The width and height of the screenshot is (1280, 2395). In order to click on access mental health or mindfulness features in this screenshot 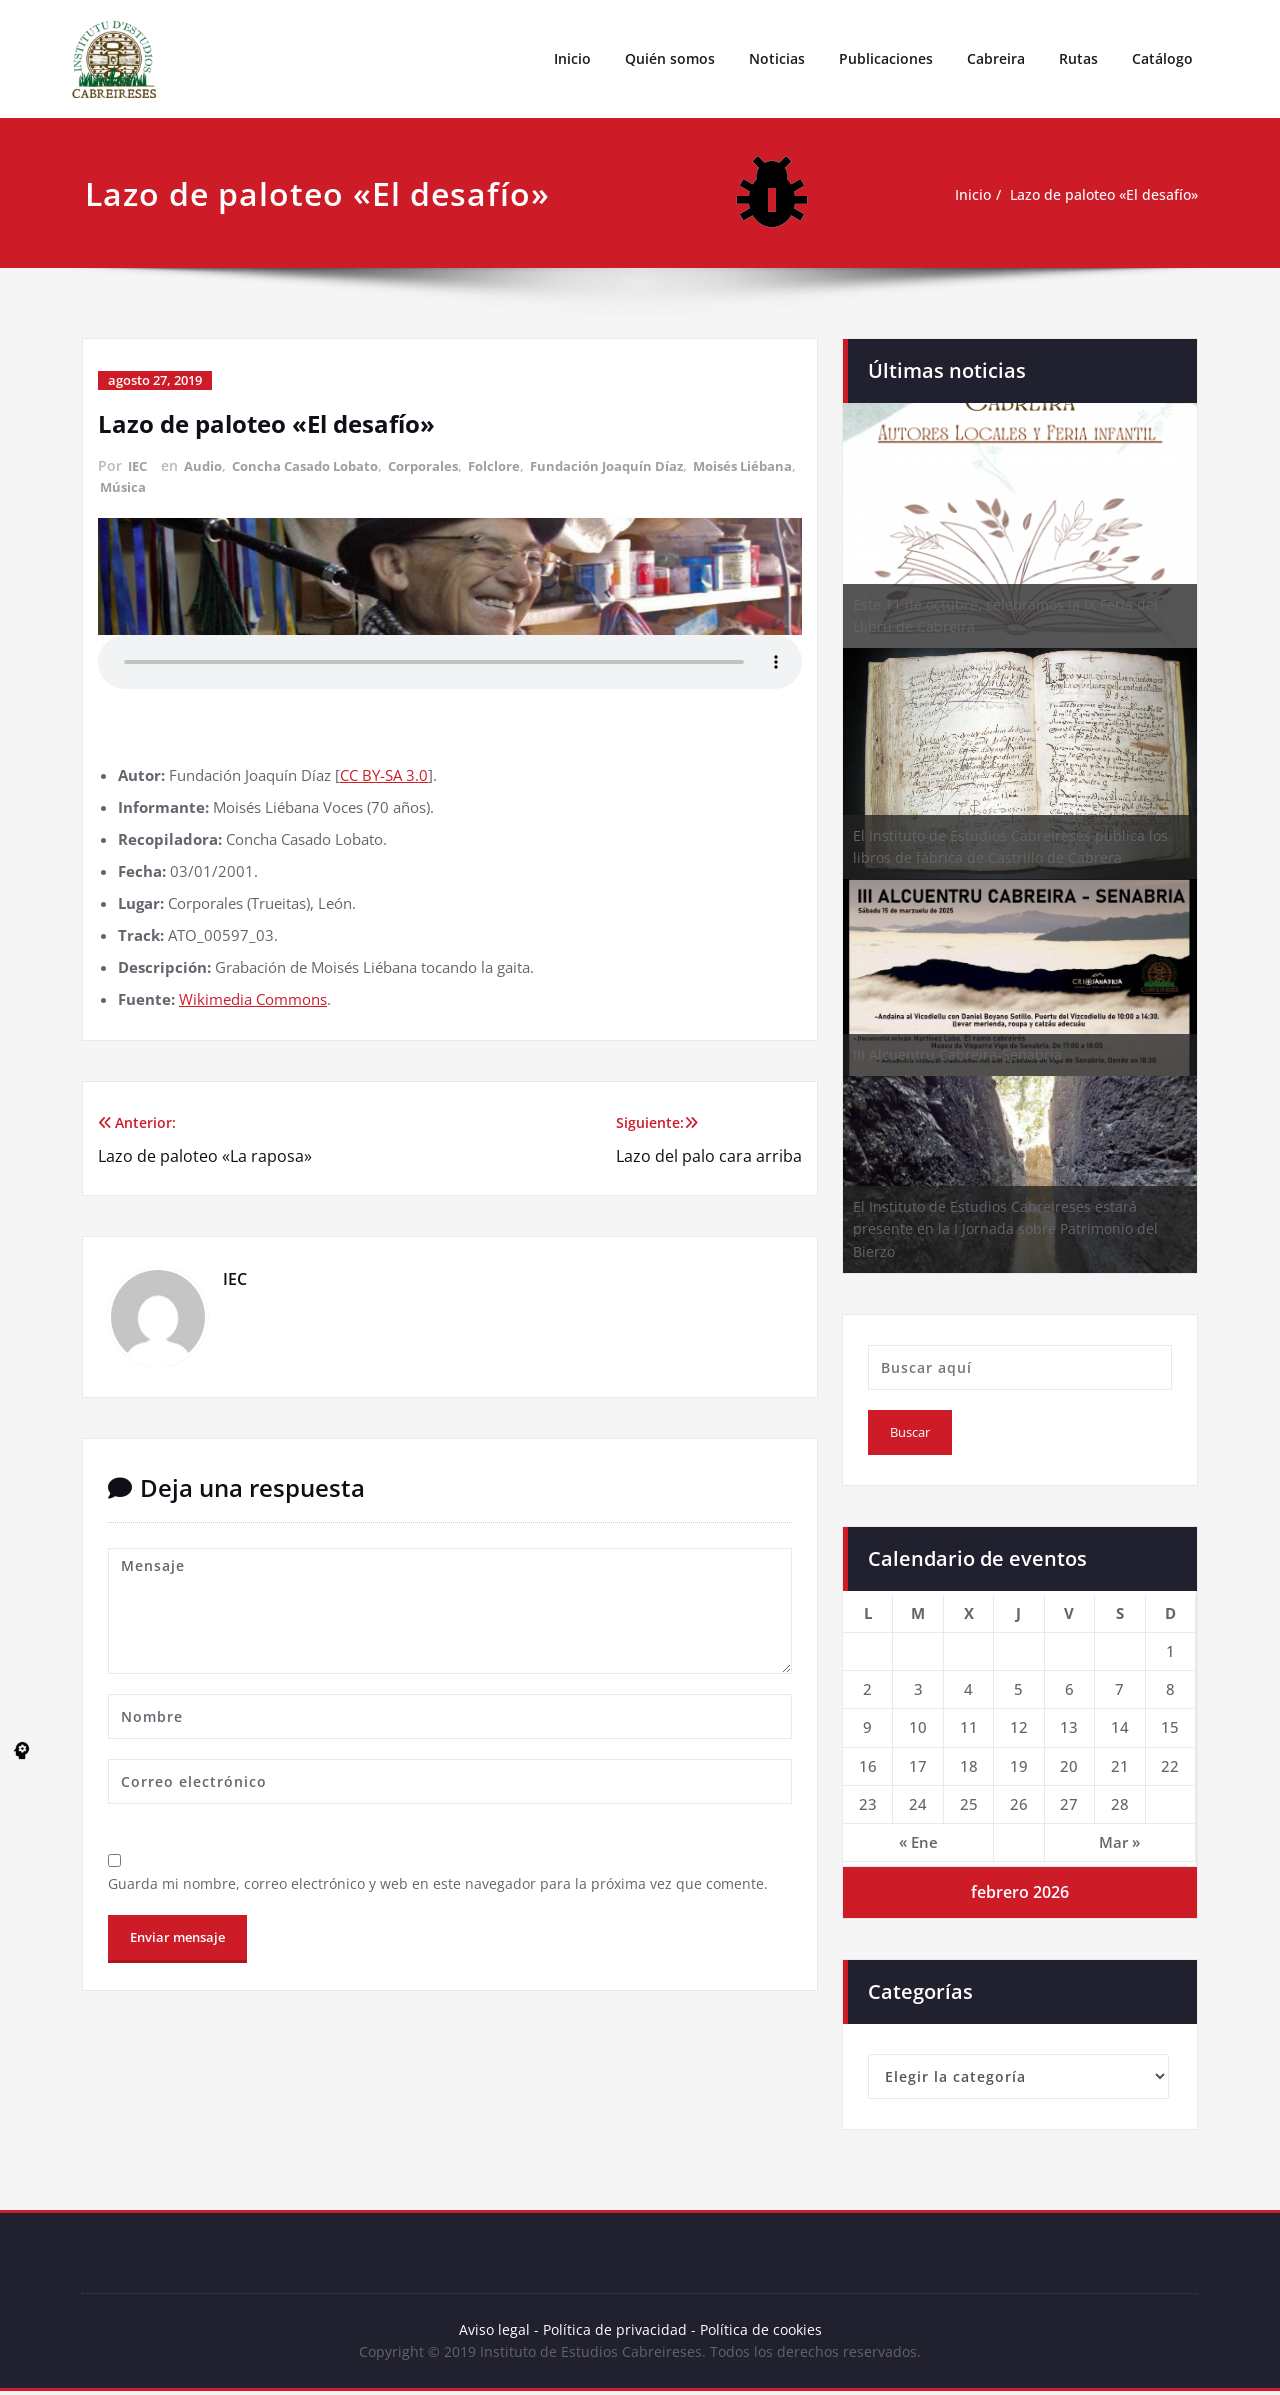, I will do `click(21, 1750)`.